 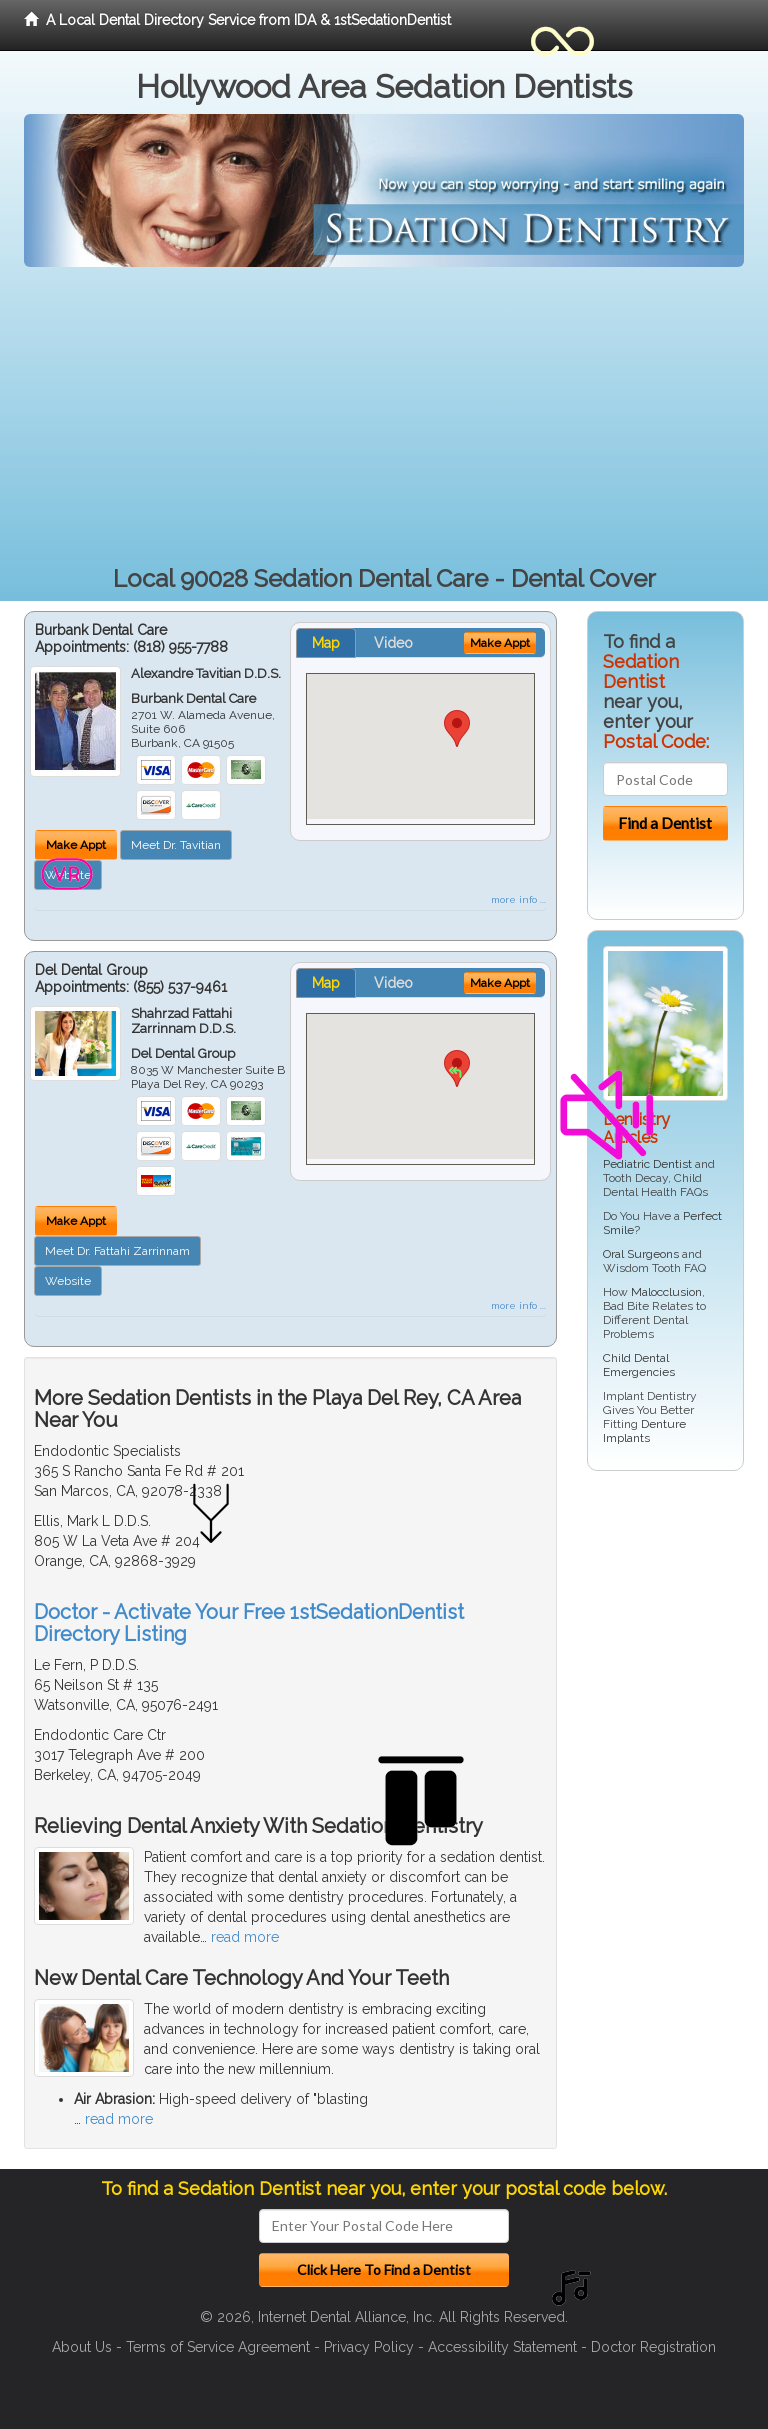 I want to click on remove a song from playlist, so click(x=572, y=2287).